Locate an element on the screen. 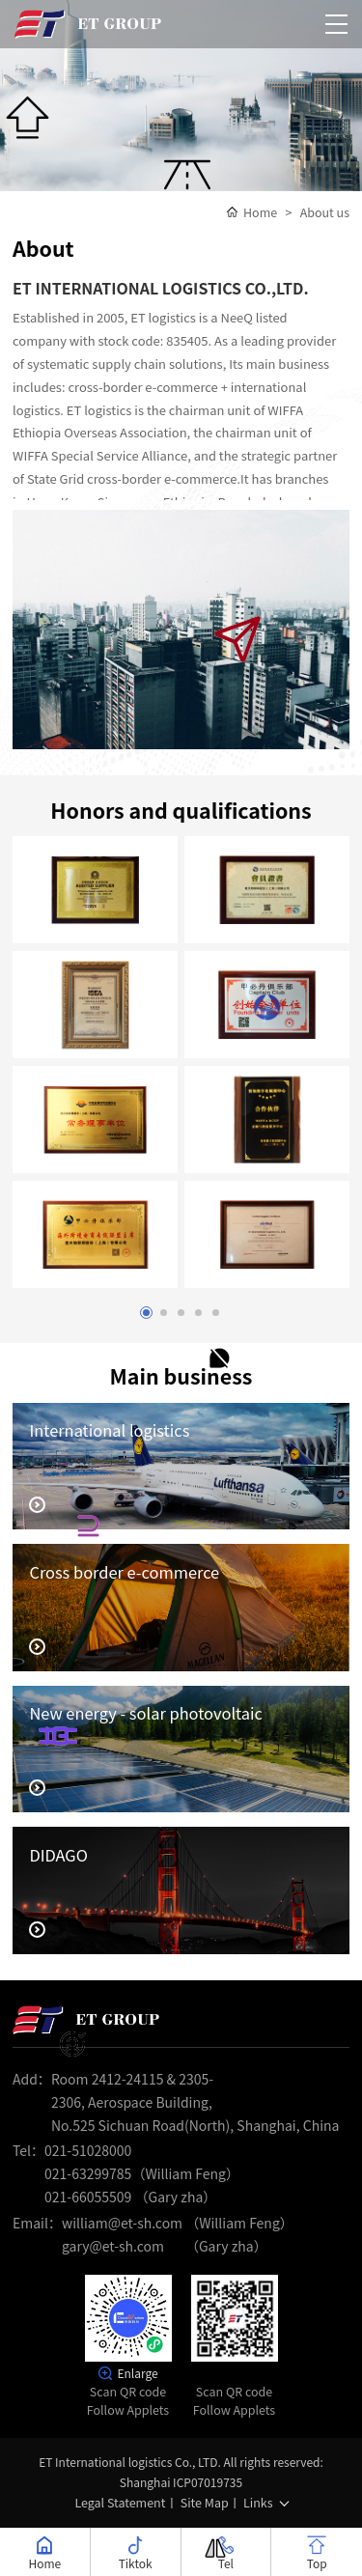  flip image horizontally is located at coordinates (215, 2549).